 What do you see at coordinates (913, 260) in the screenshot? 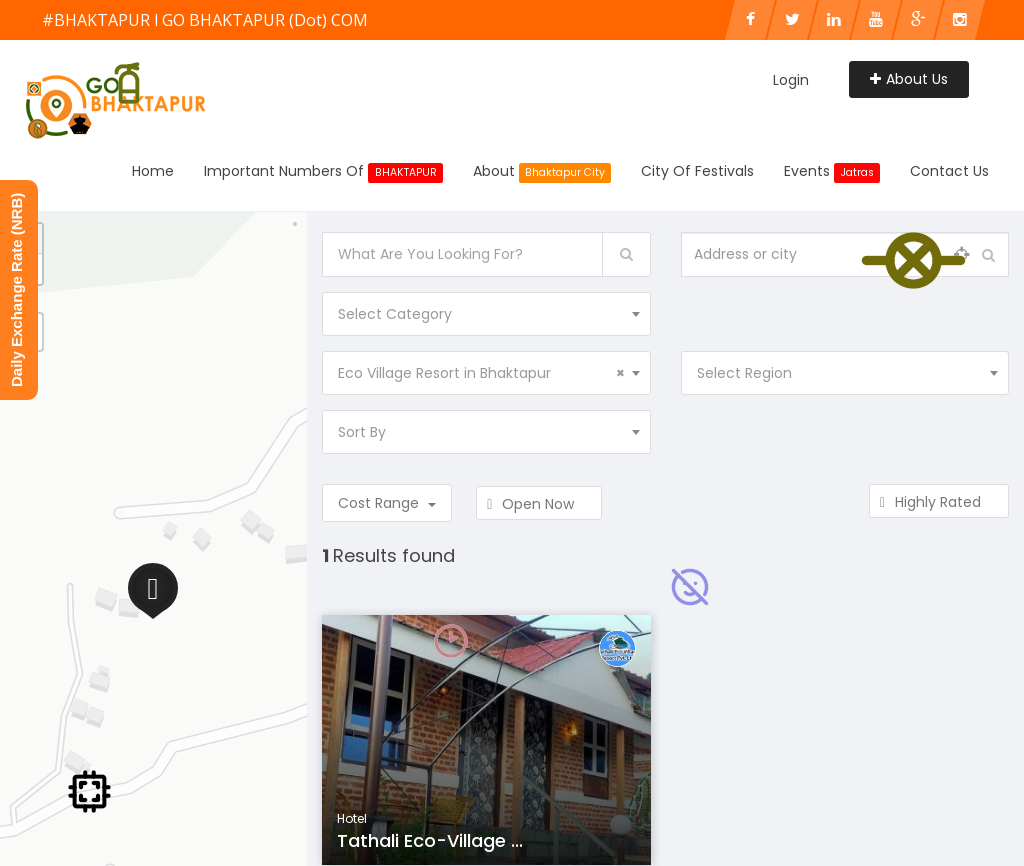
I see `indicates a light bulb component in a circuit diagram` at bounding box center [913, 260].